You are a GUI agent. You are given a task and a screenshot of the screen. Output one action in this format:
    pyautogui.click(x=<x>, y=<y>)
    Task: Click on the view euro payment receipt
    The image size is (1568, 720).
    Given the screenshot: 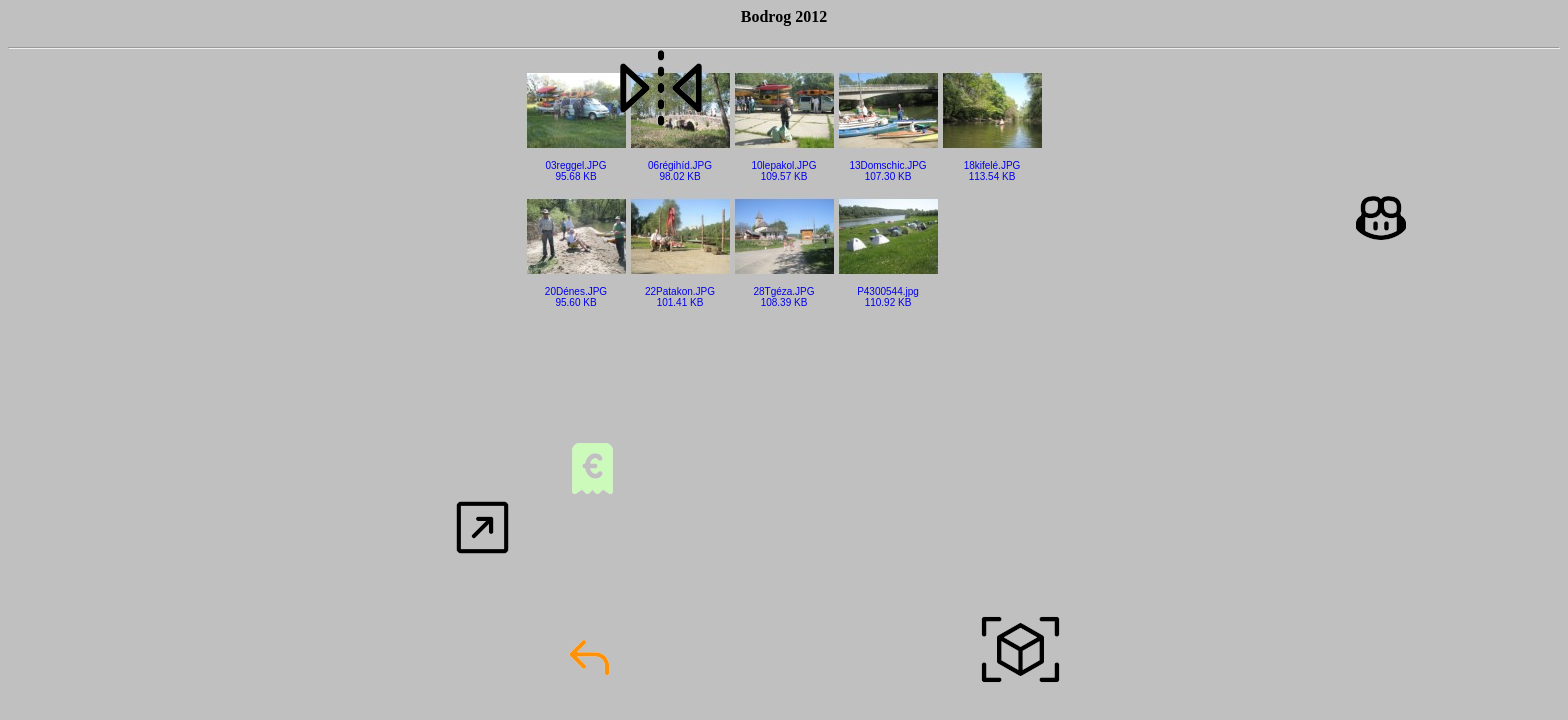 What is the action you would take?
    pyautogui.click(x=592, y=468)
    